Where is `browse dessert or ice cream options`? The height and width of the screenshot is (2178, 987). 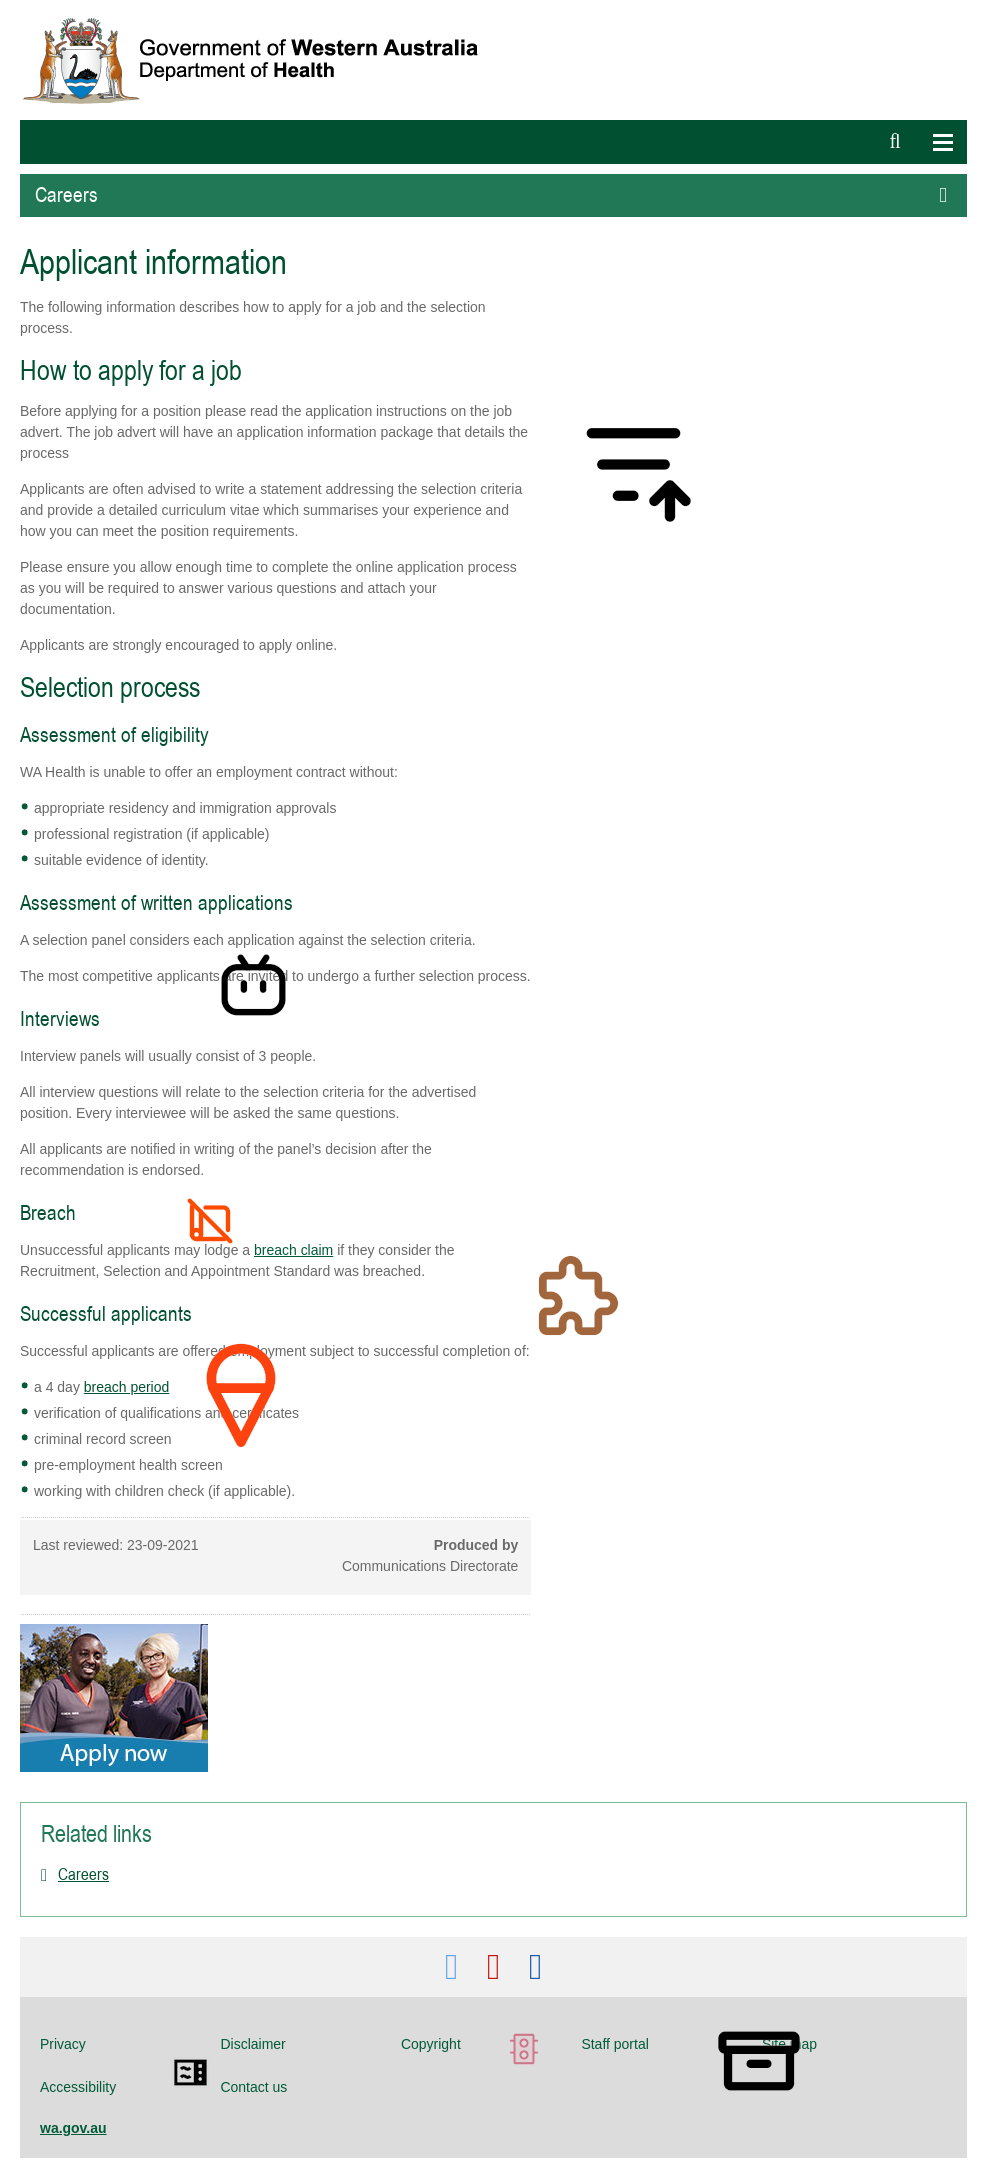 browse dessert or ice cream options is located at coordinates (241, 1393).